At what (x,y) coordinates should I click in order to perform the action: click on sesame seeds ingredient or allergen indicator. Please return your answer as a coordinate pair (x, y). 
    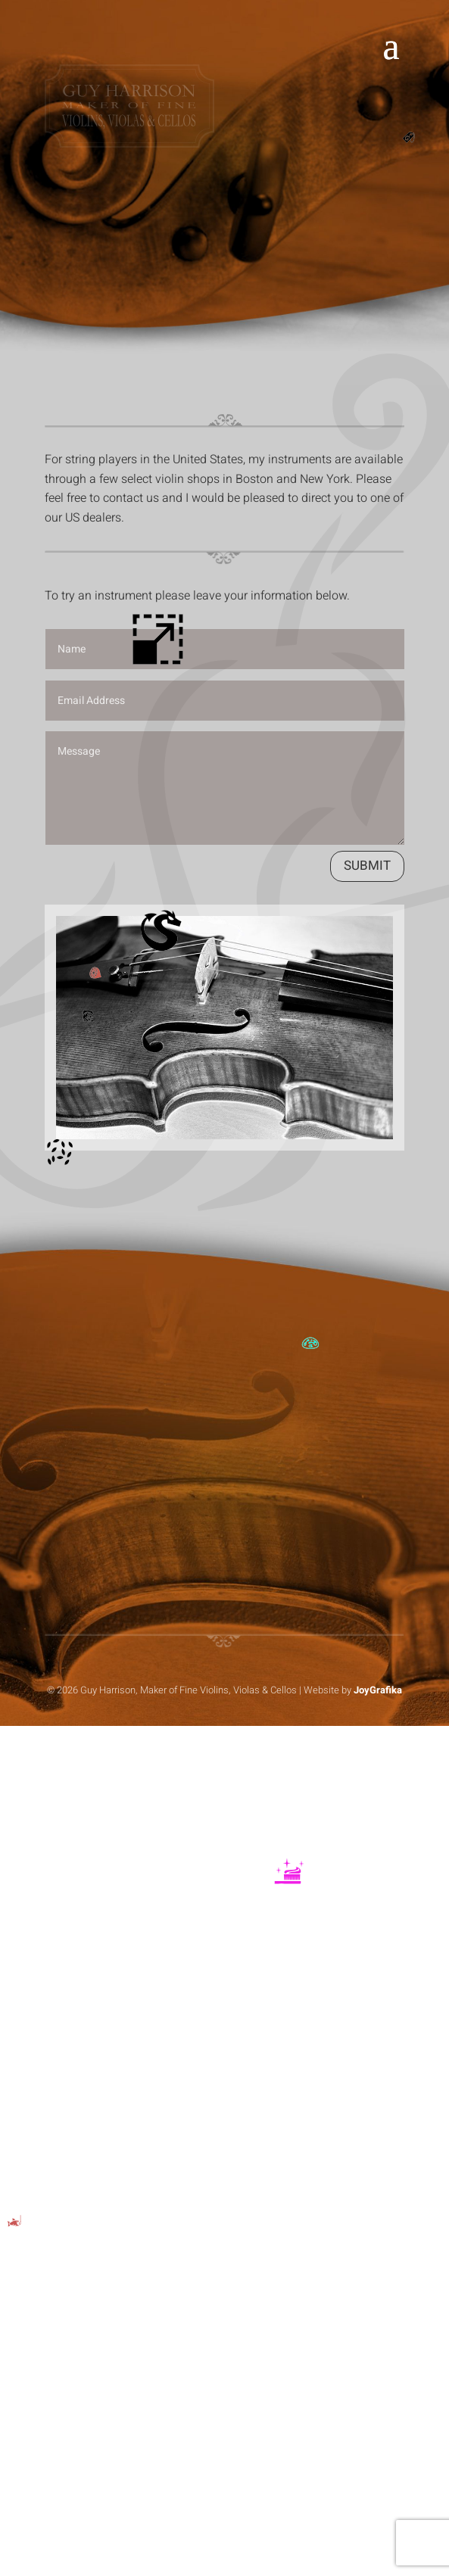
    Looking at the image, I should click on (60, 1152).